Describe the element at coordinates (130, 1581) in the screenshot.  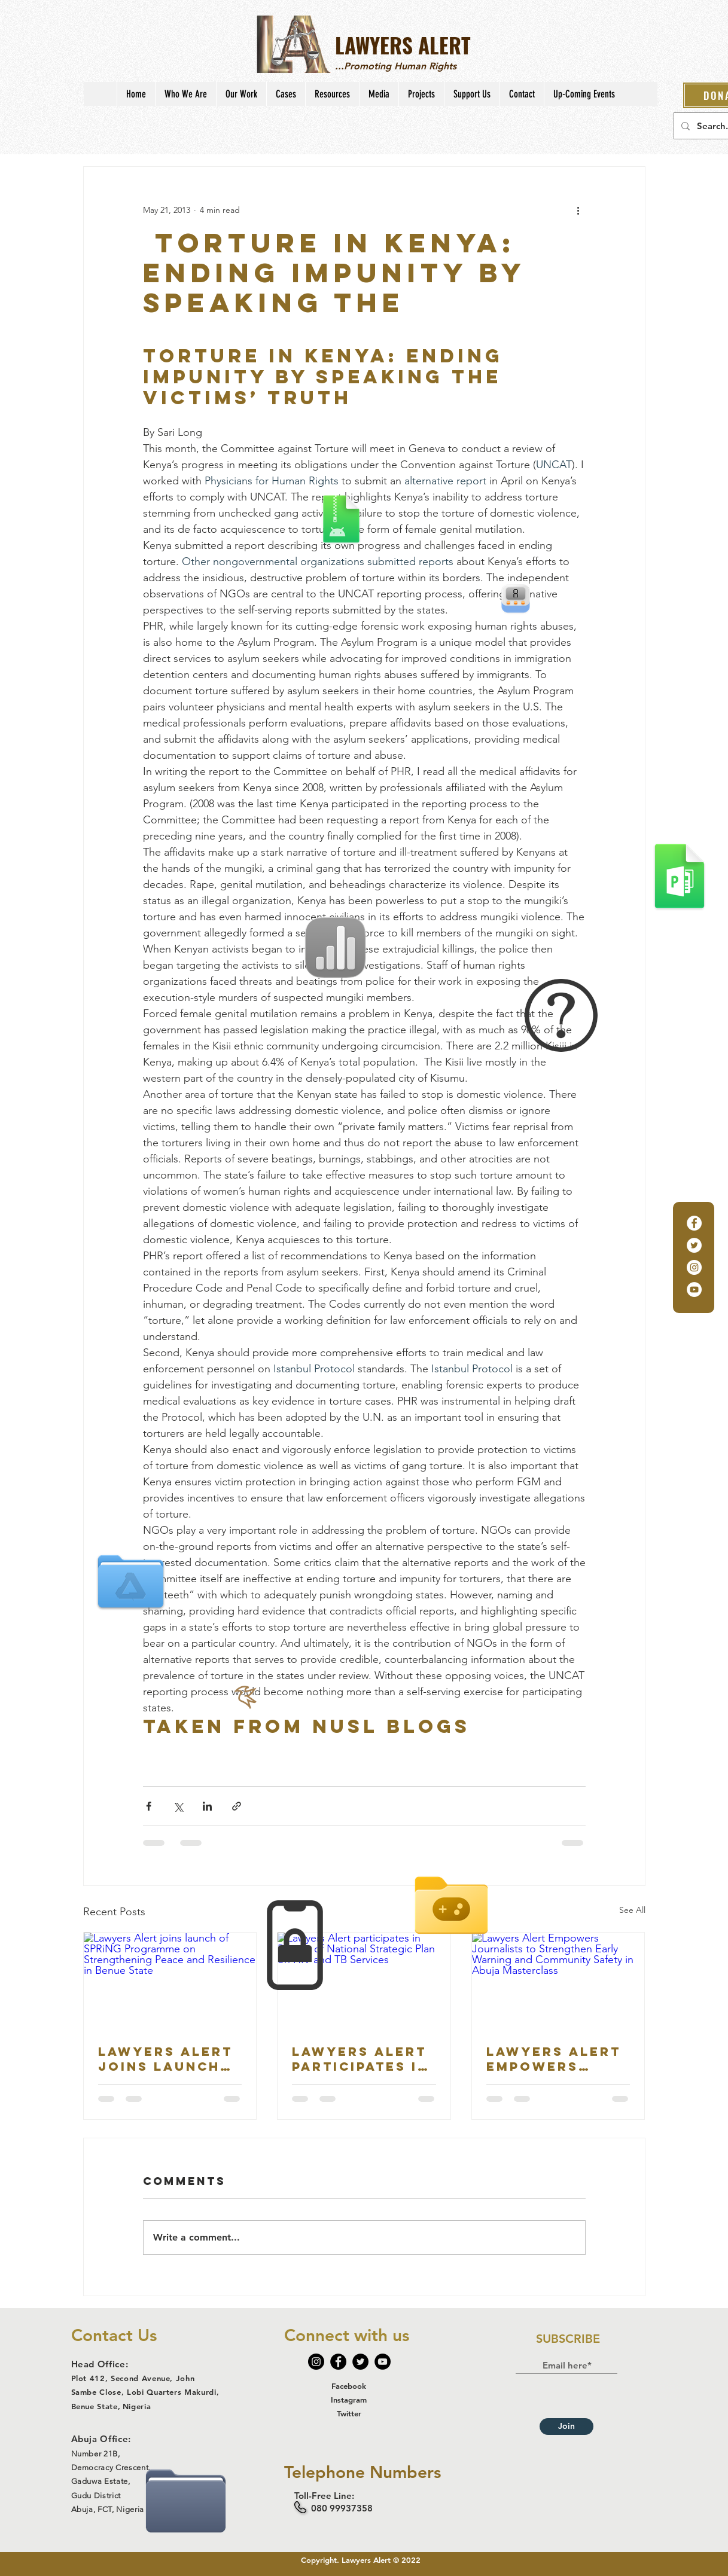
I see `open Affinity app files folder` at that location.